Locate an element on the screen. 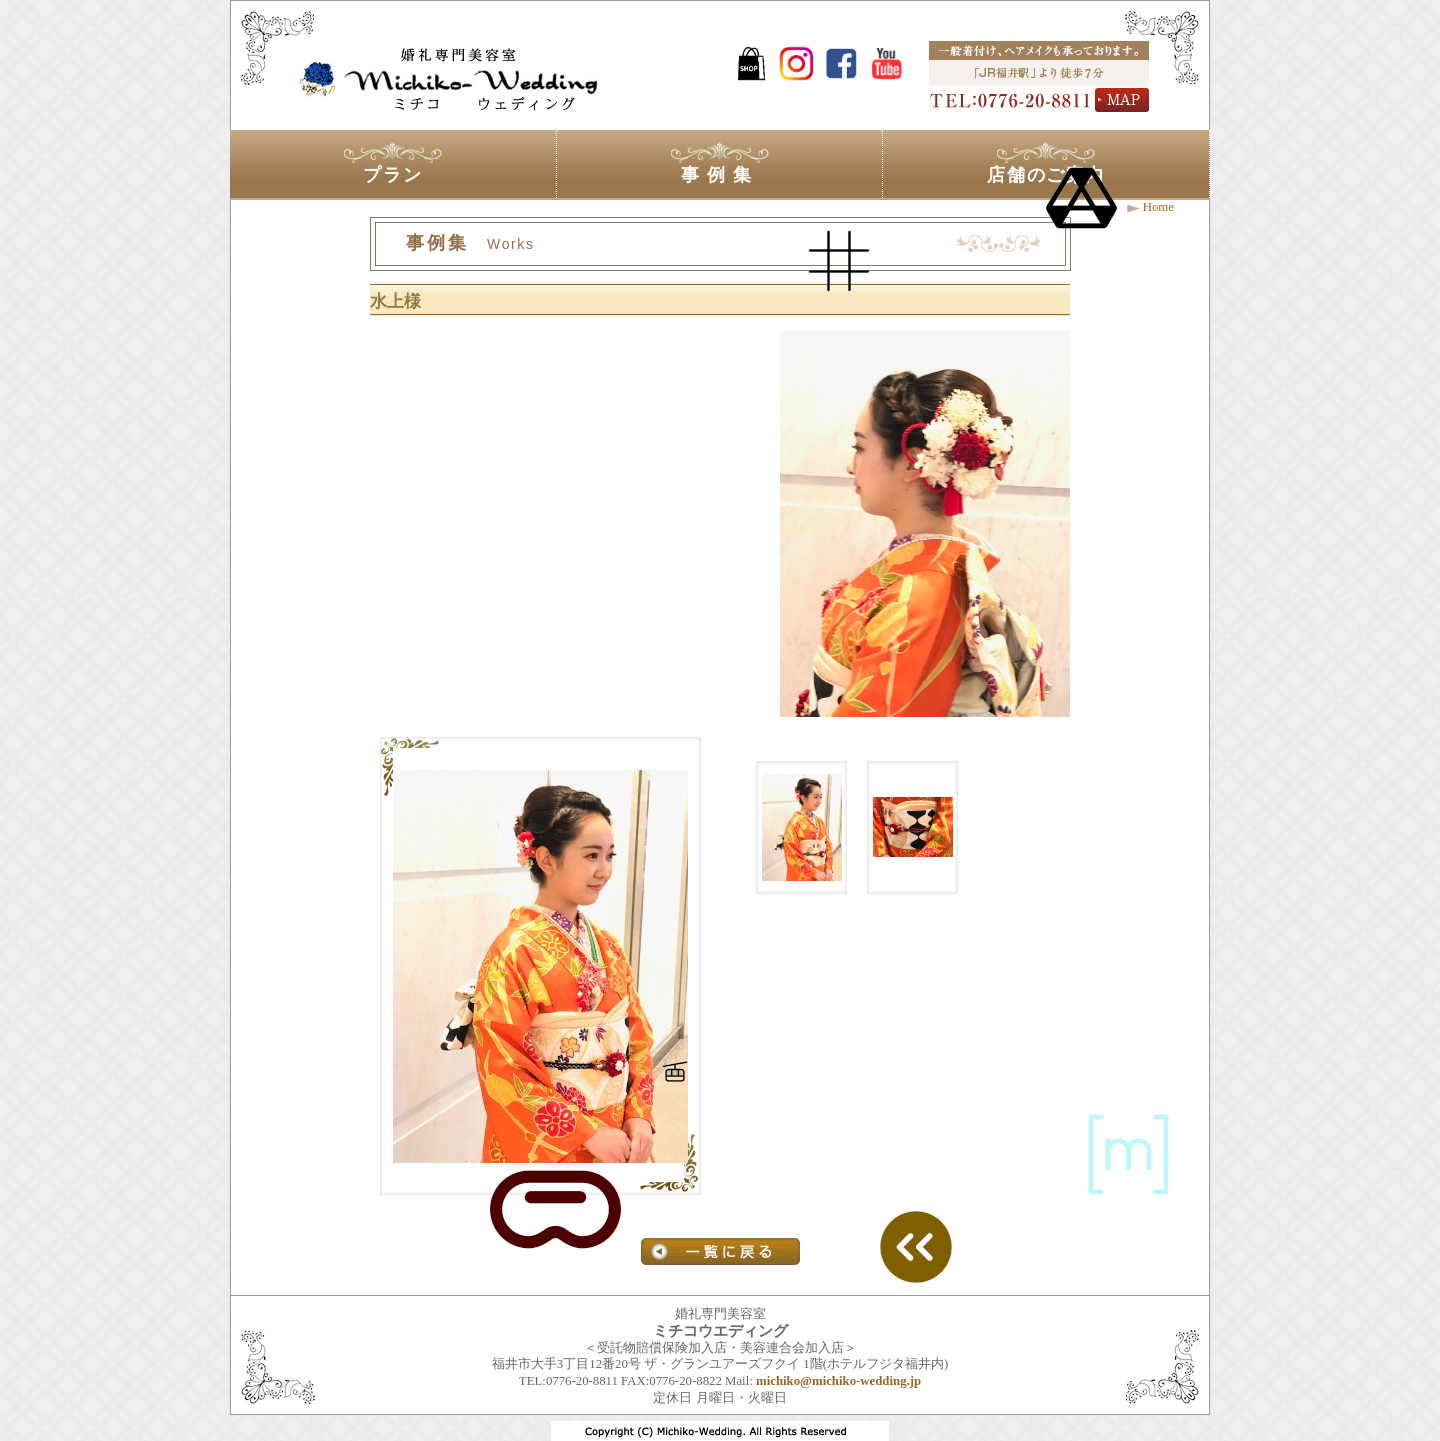 The width and height of the screenshot is (1440, 1441). access virtual reality or immersive mode is located at coordinates (555, 1209).